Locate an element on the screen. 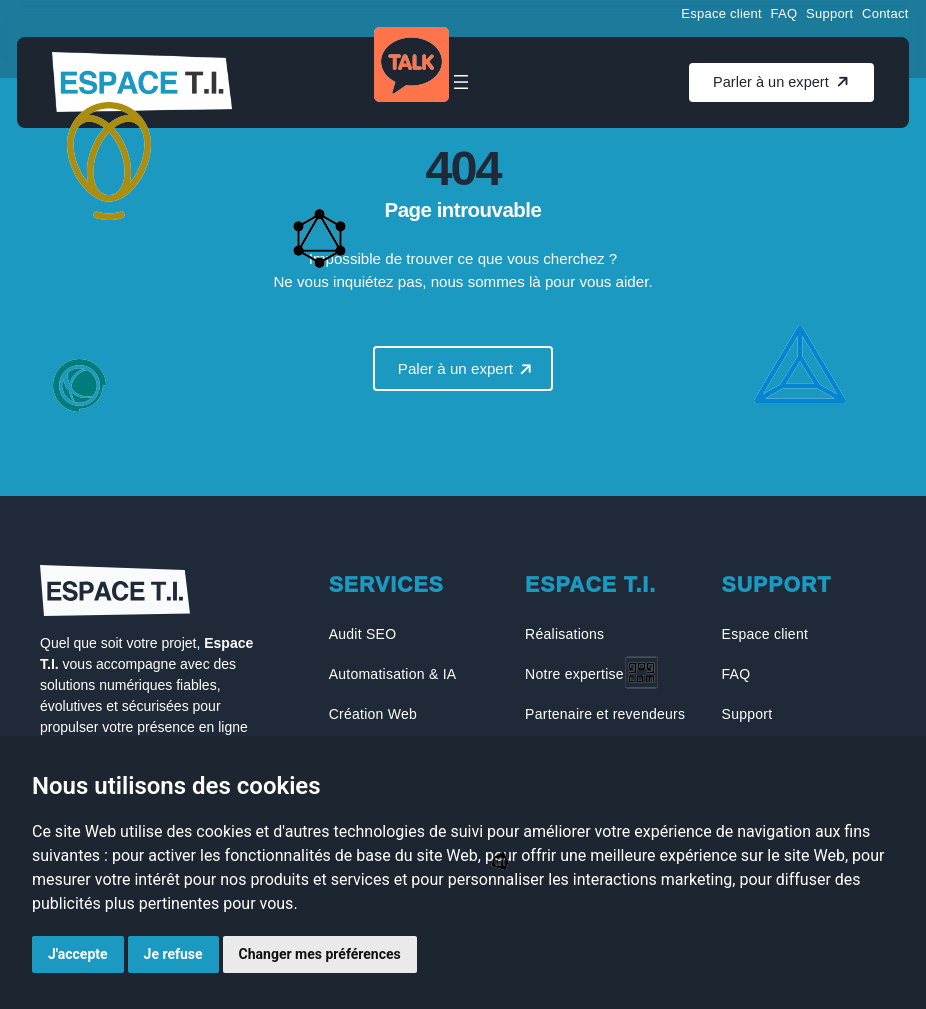 The height and width of the screenshot is (1009, 926). visit freelancermap website or platform is located at coordinates (79, 385).